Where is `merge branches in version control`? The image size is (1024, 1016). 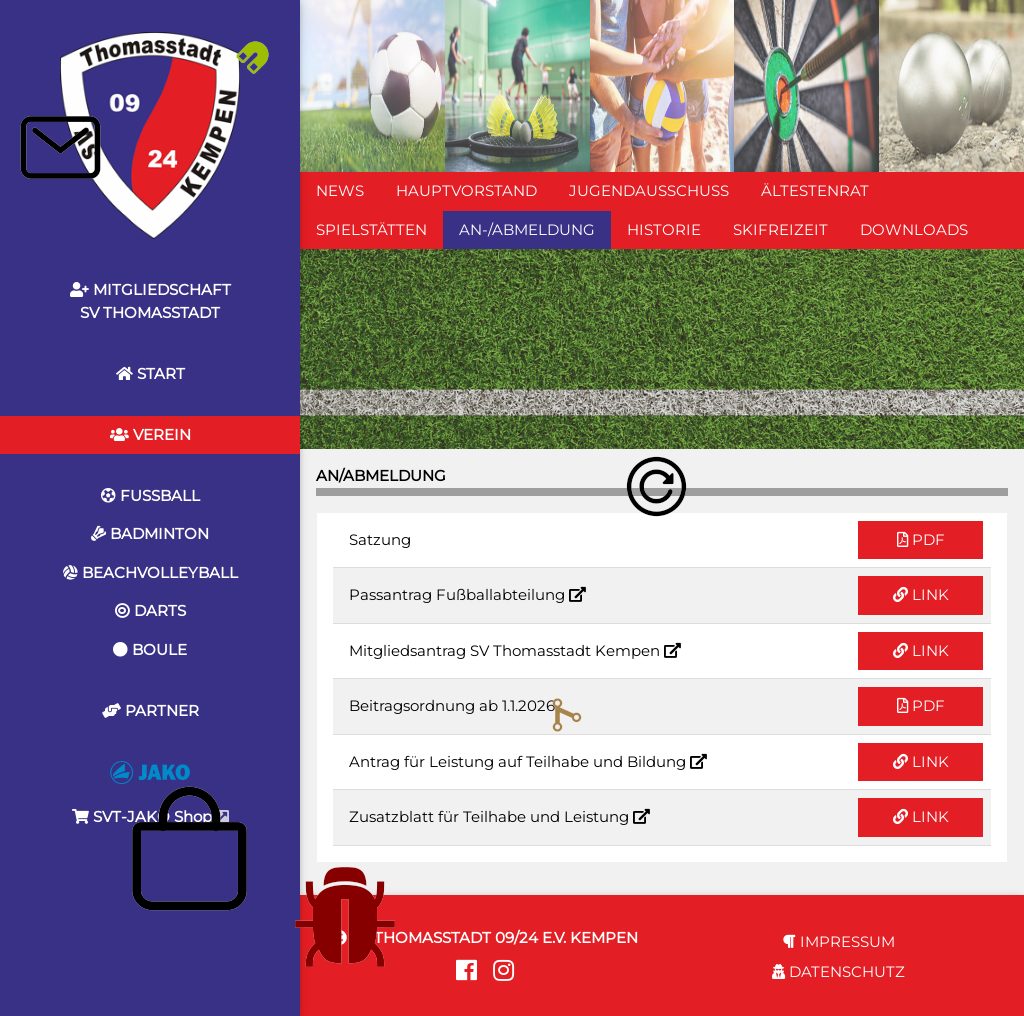
merge branches in version control is located at coordinates (567, 715).